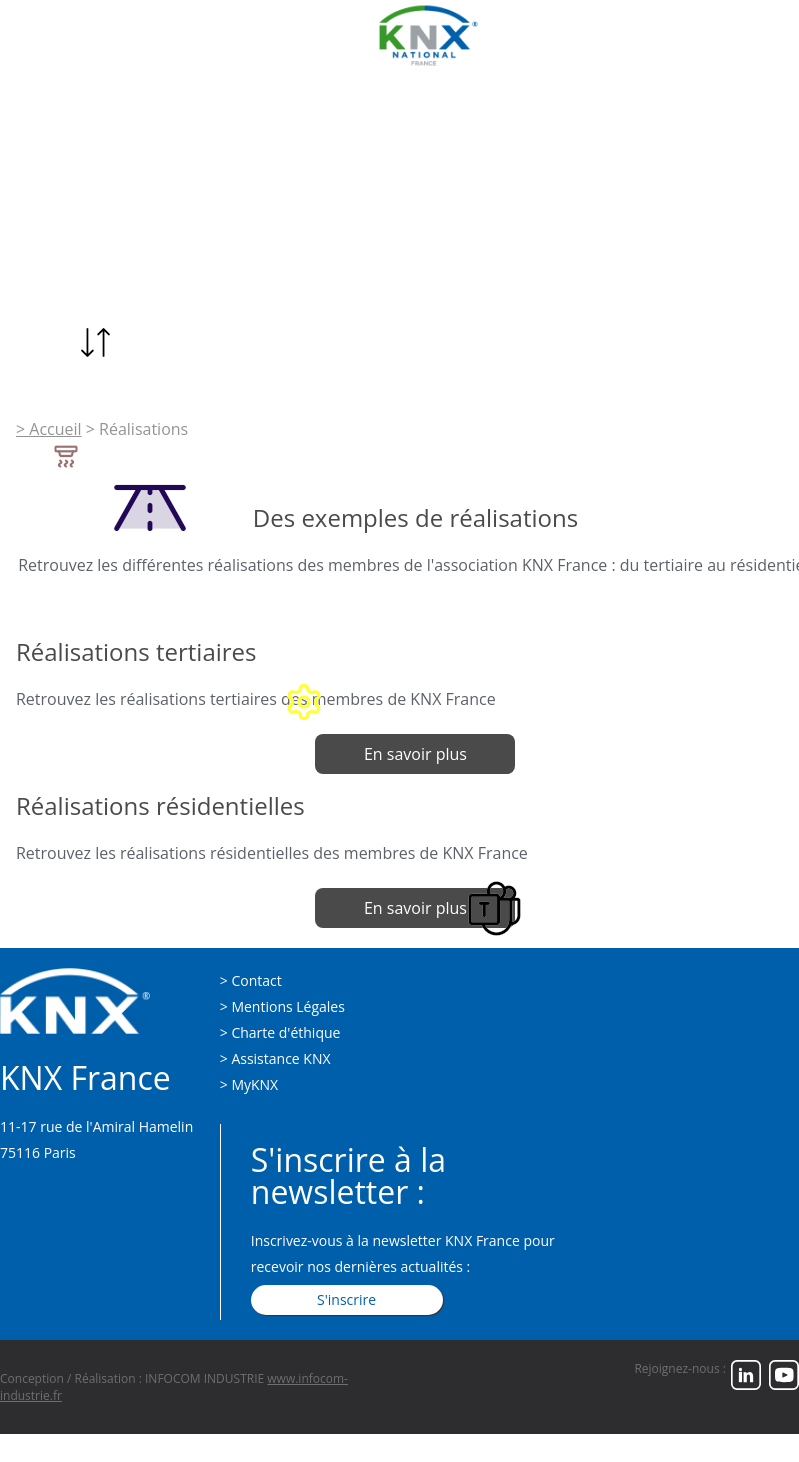 This screenshot has height=1462, width=799. Describe the element at coordinates (150, 508) in the screenshot. I see `view driving directions or navigation` at that location.